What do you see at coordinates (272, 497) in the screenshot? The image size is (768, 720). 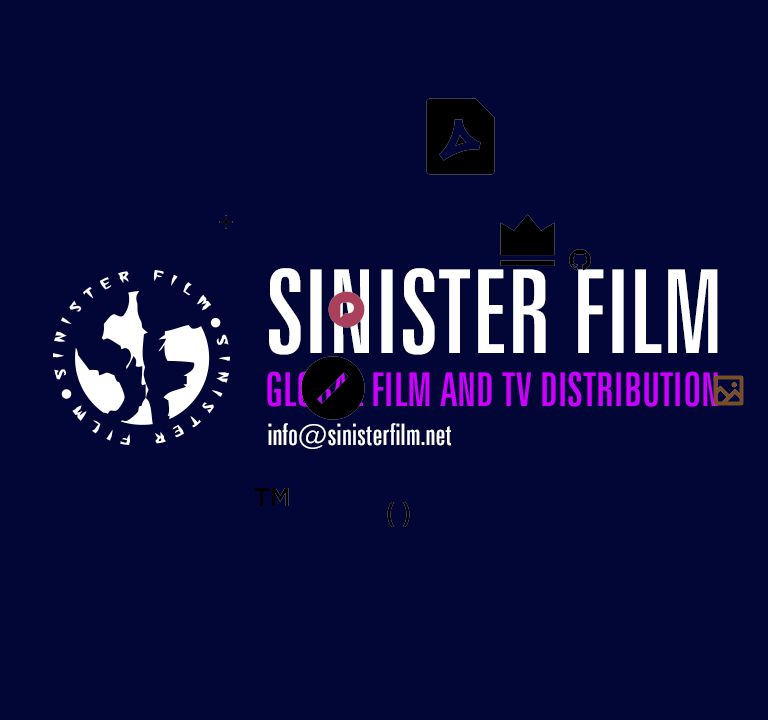 I see `indicates trademarked content or branding` at bounding box center [272, 497].